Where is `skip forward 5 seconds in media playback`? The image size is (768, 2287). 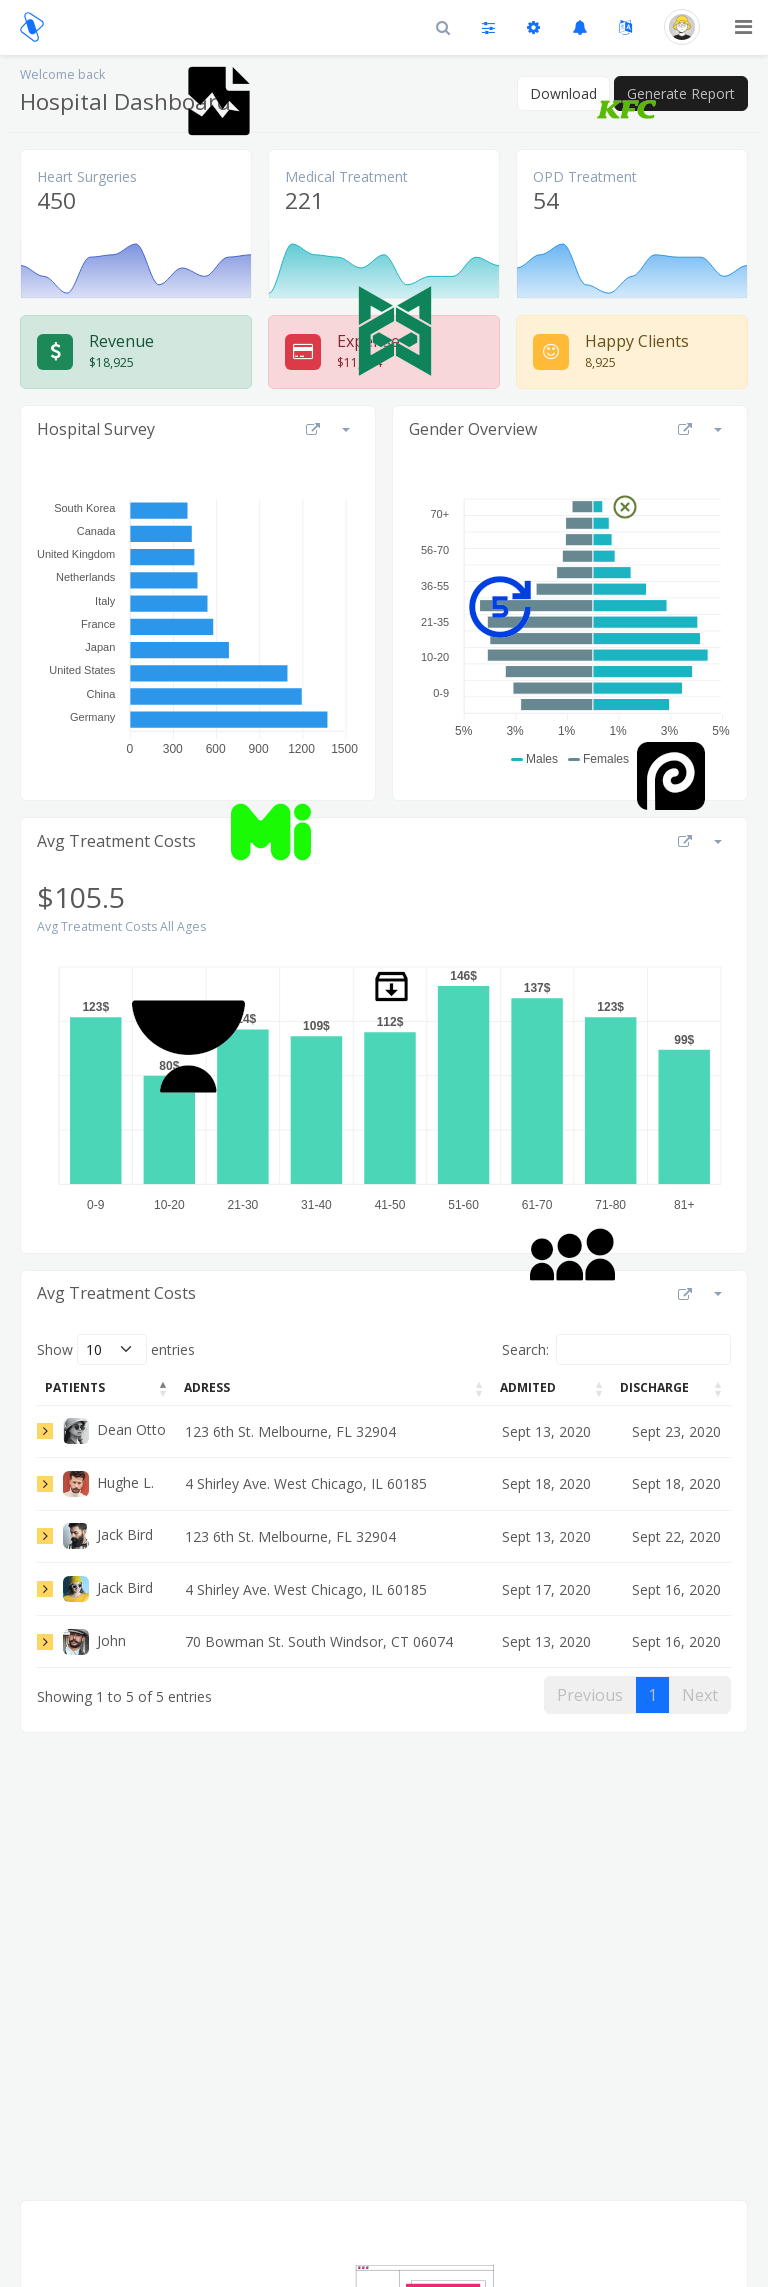
skip forward 5 seconds in media playback is located at coordinates (500, 607).